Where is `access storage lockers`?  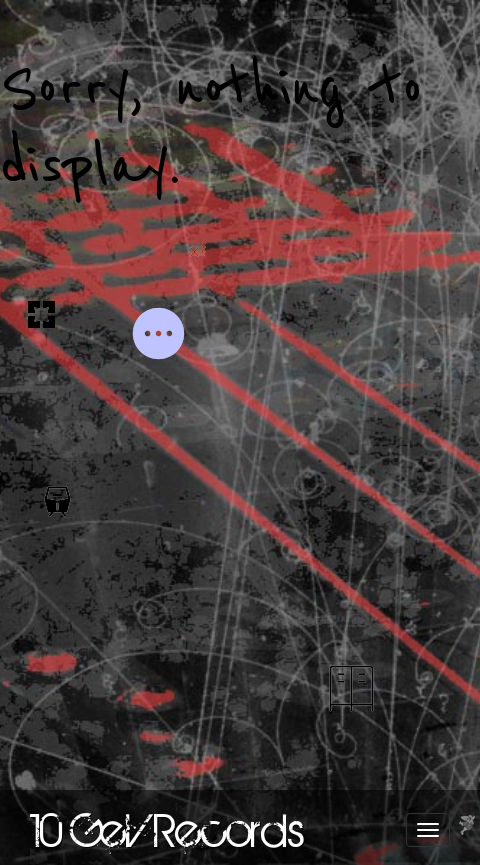 access storage lockers is located at coordinates (351, 687).